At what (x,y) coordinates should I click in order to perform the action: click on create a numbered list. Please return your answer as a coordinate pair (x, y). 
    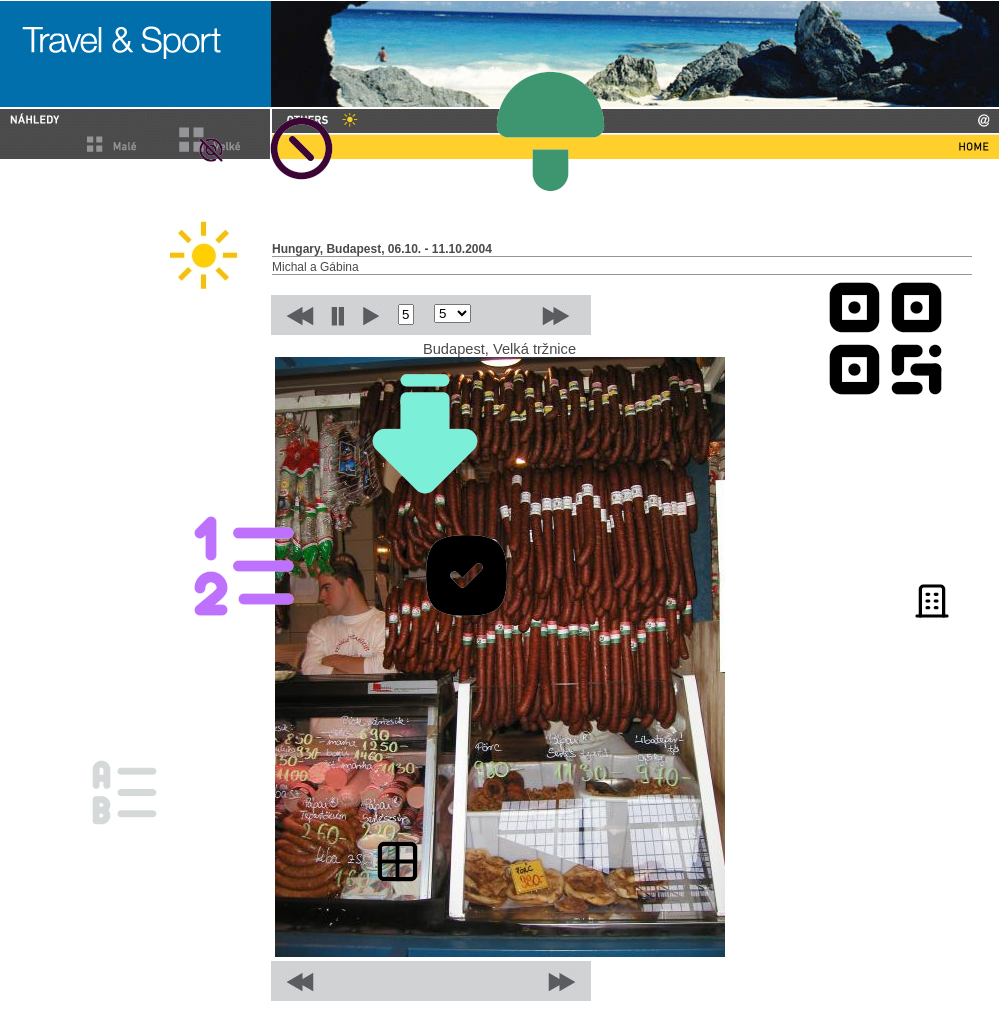
    Looking at the image, I should click on (244, 566).